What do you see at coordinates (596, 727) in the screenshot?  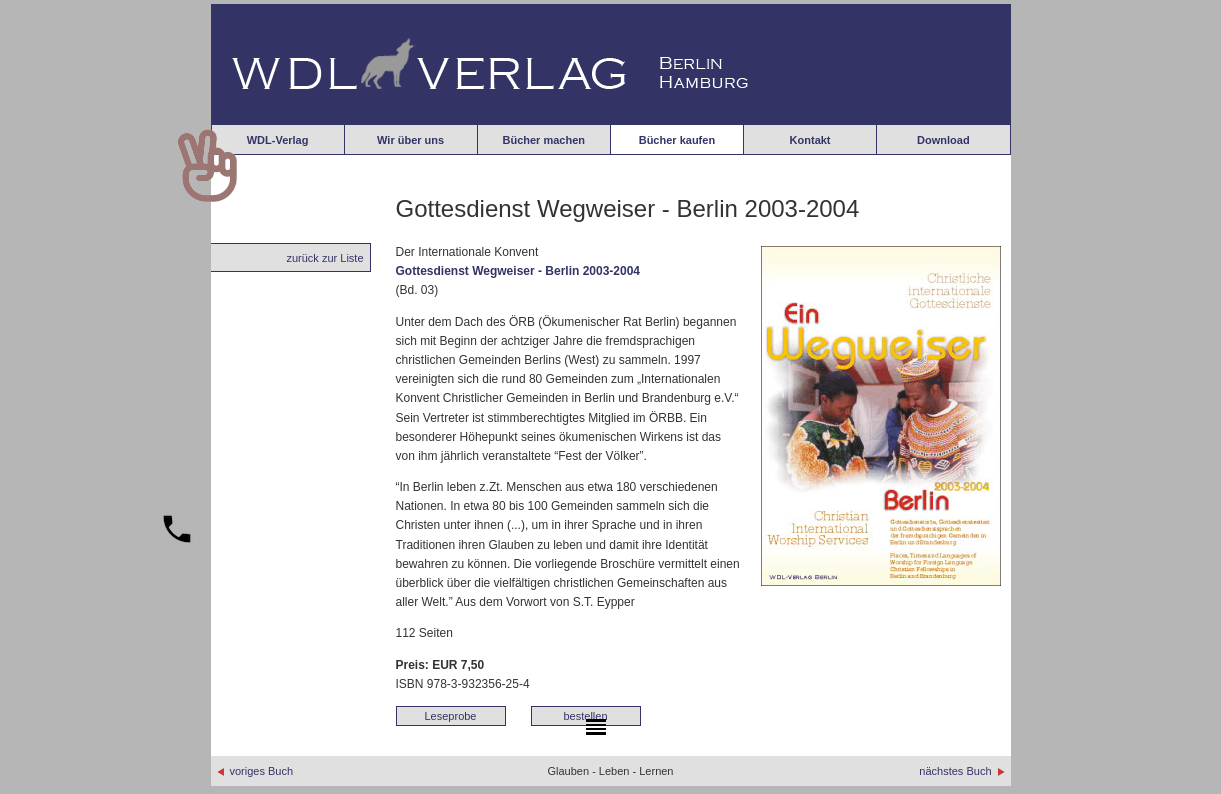 I see `open navigation menu` at bounding box center [596, 727].